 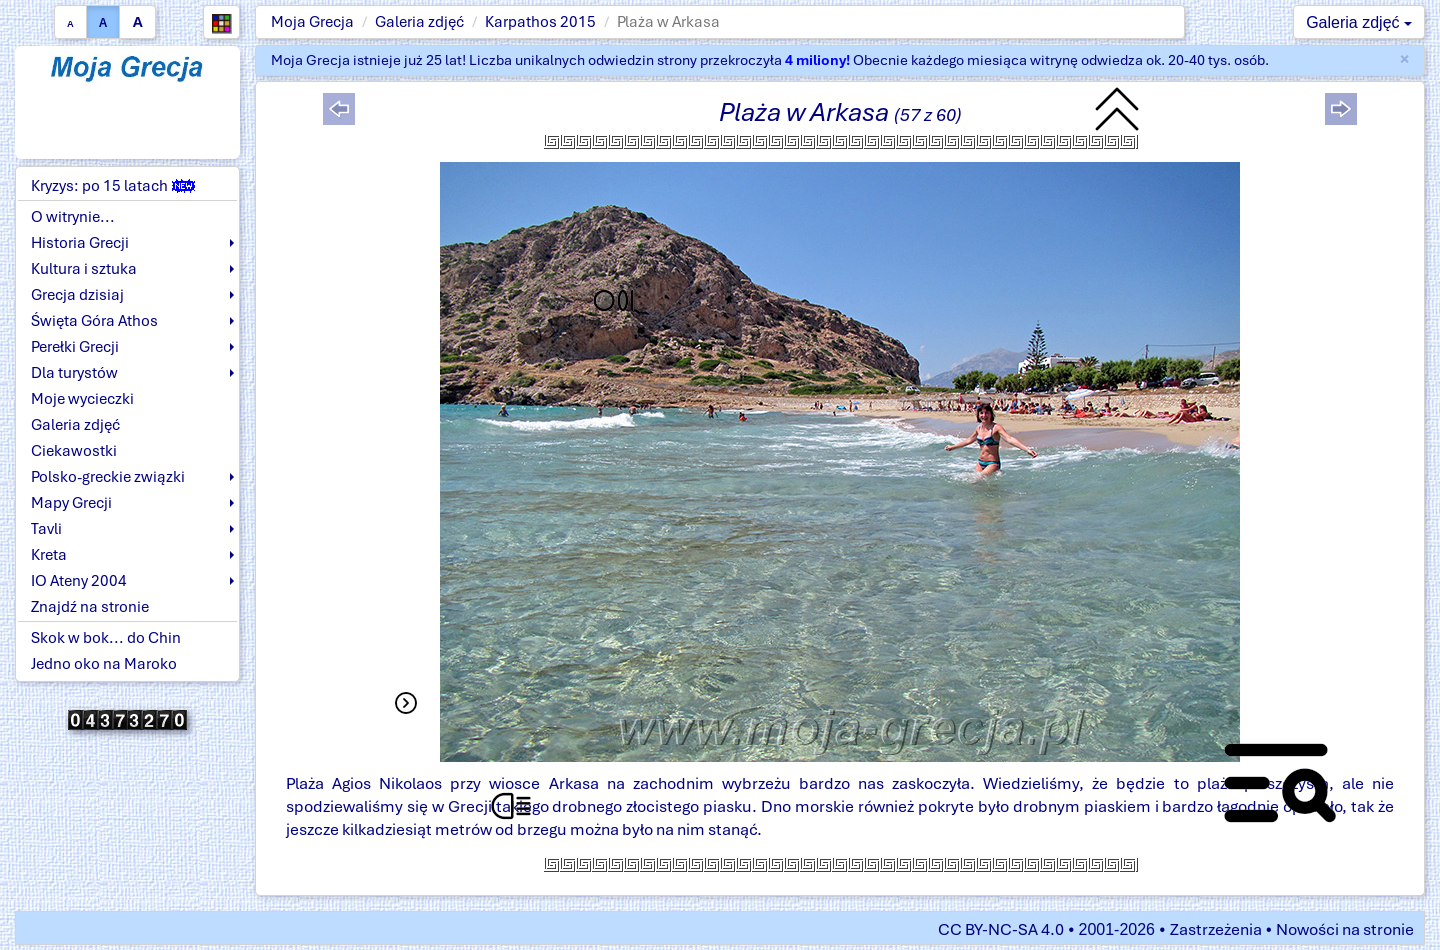 I want to click on visit medium profile or blog, so click(x=613, y=300).